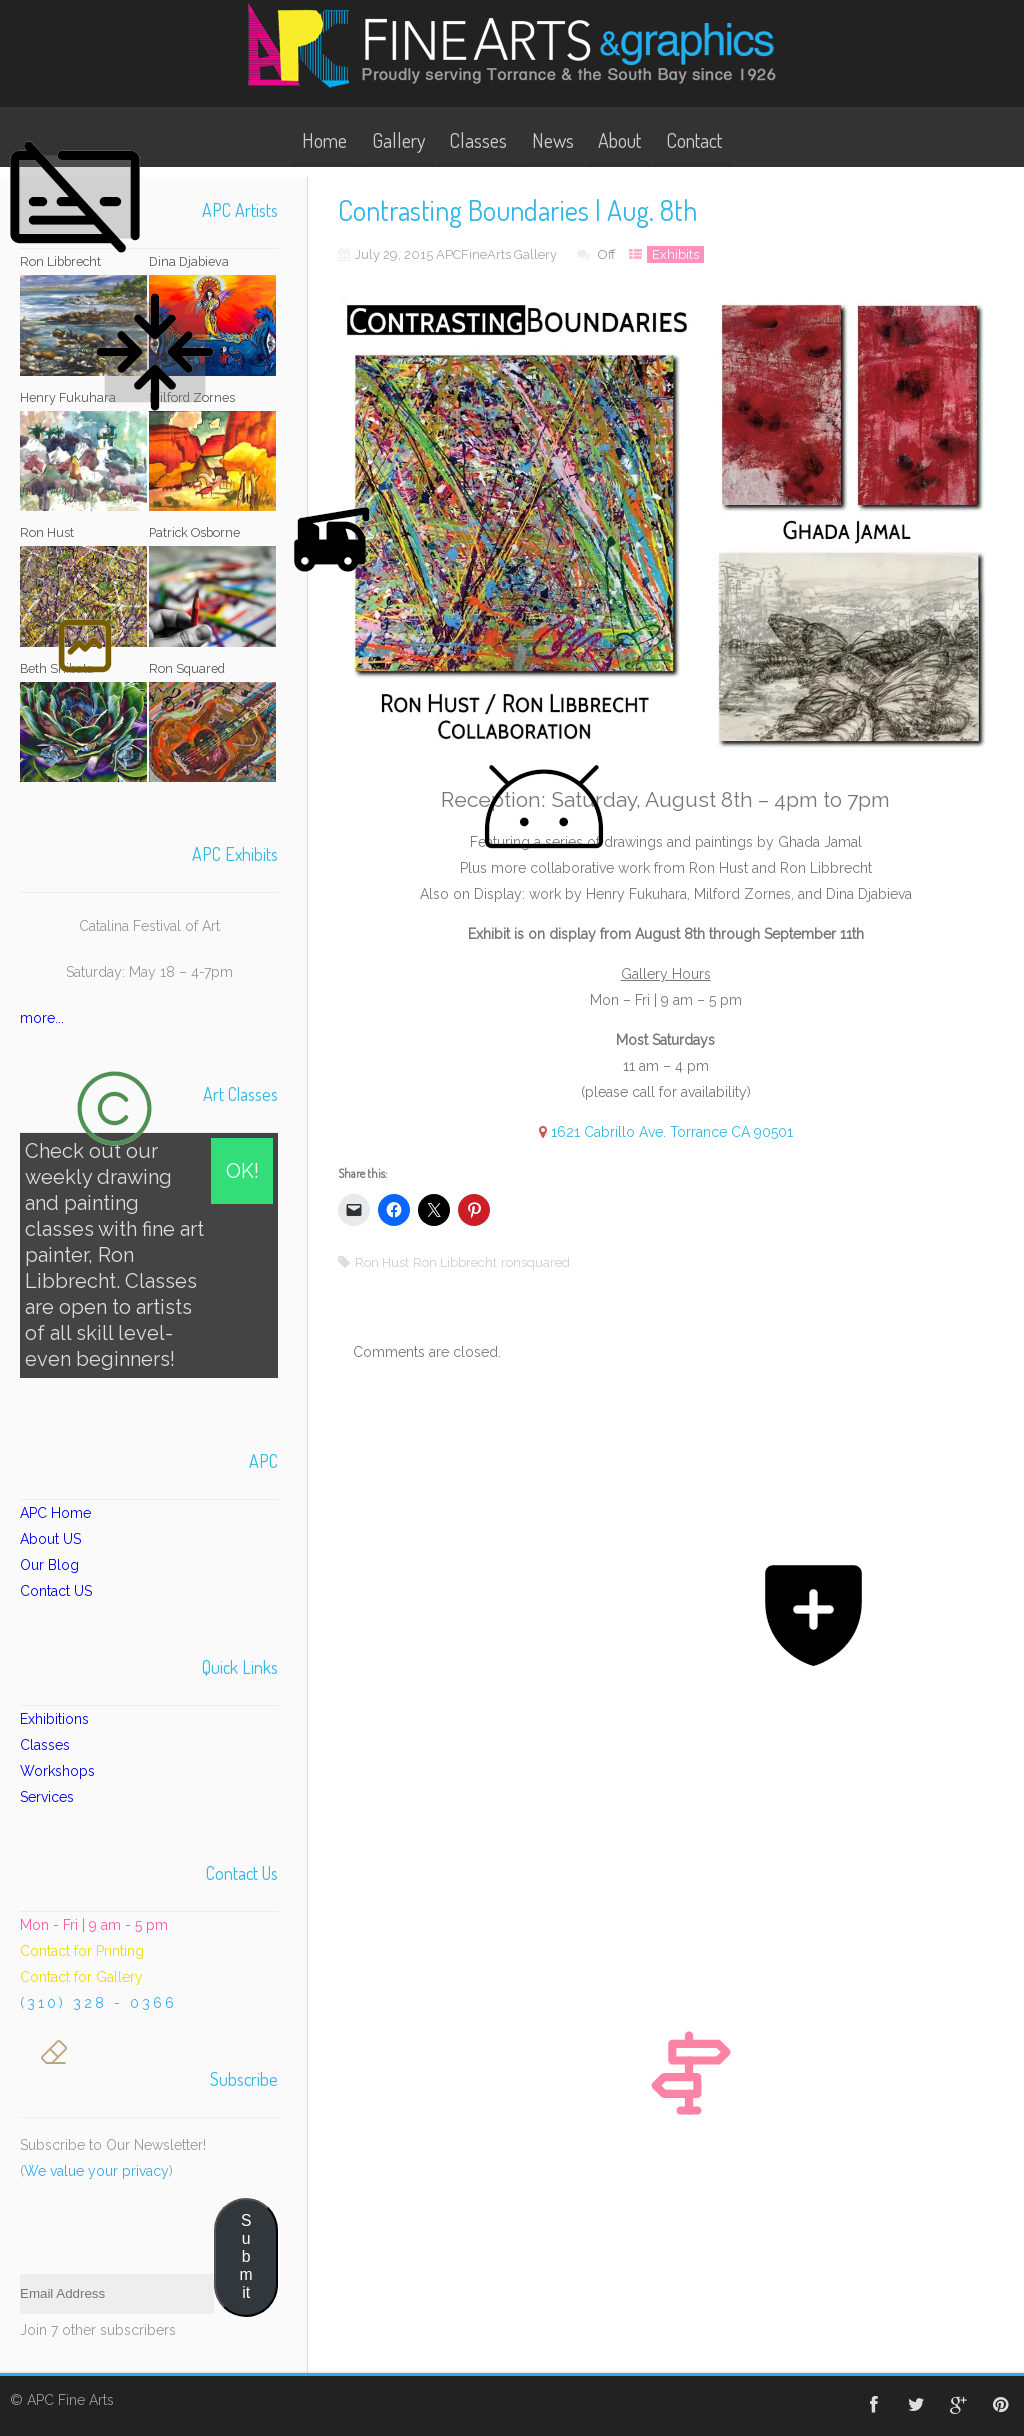 The width and height of the screenshot is (1024, 2436). What do you see at coordinates (155, 352) in the screenshot?
I see `collapse or minimize content` at bounding box center [155, 352].